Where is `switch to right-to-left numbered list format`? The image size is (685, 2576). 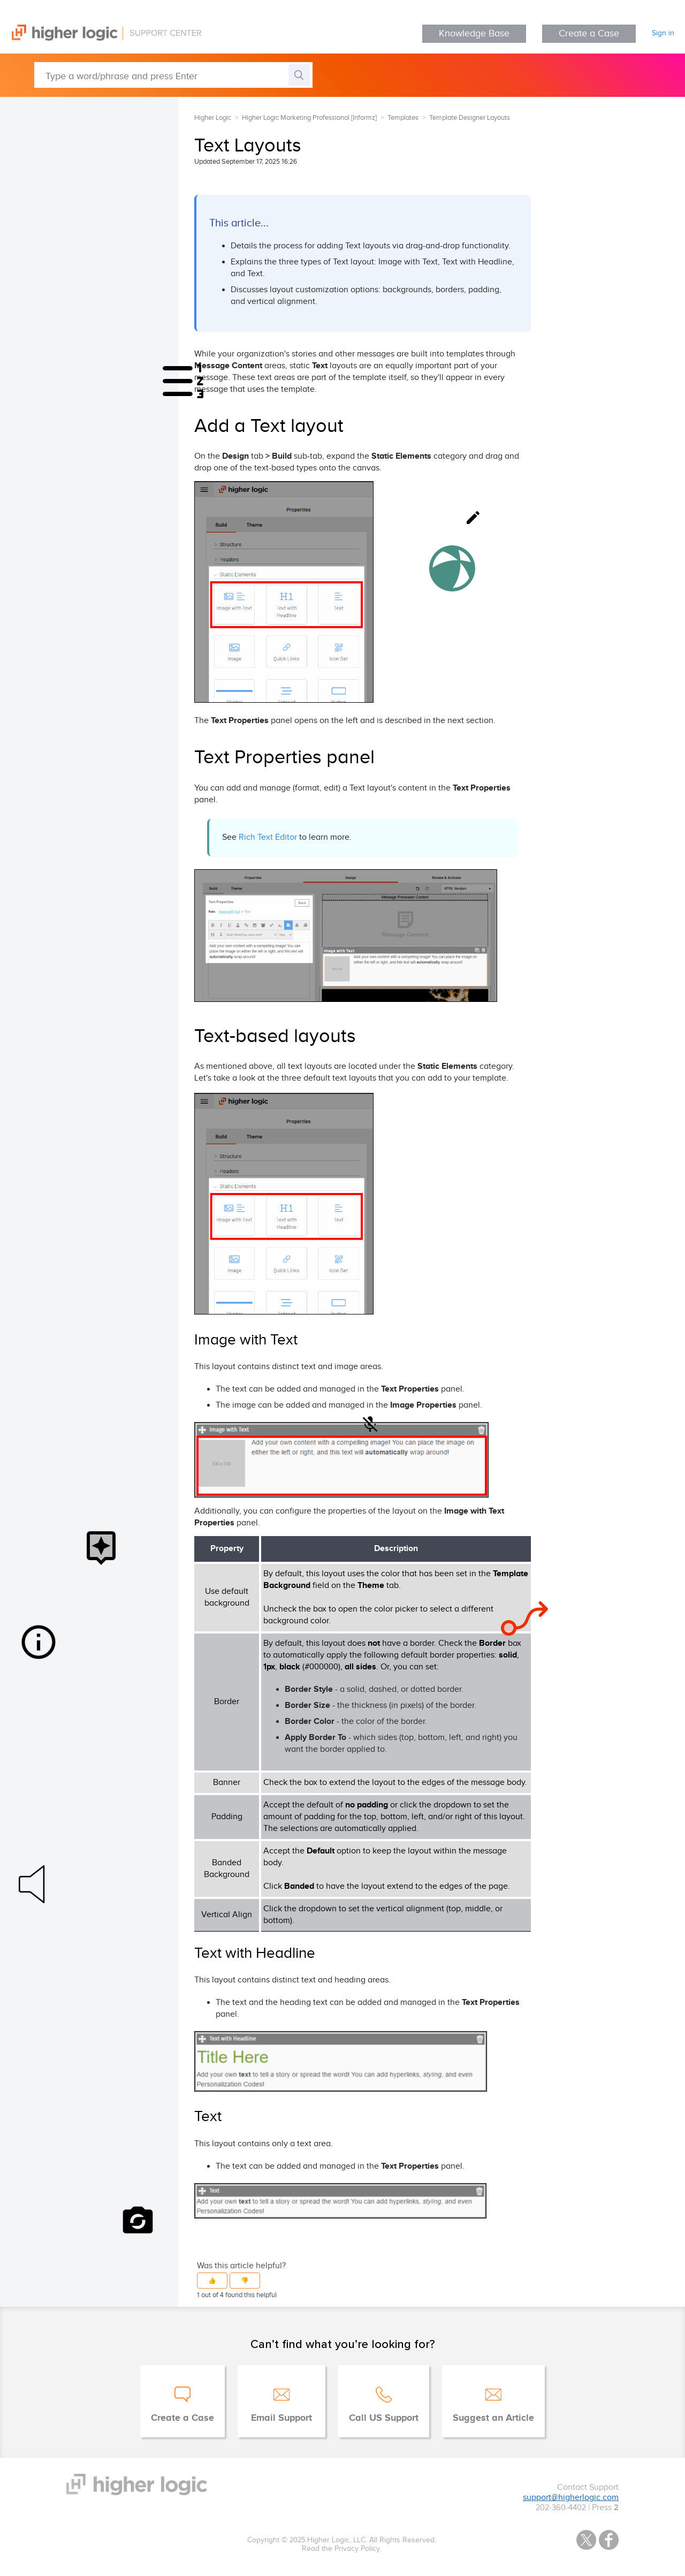 switch to right-to-left numbered list format is located at coordinates (184, 381).